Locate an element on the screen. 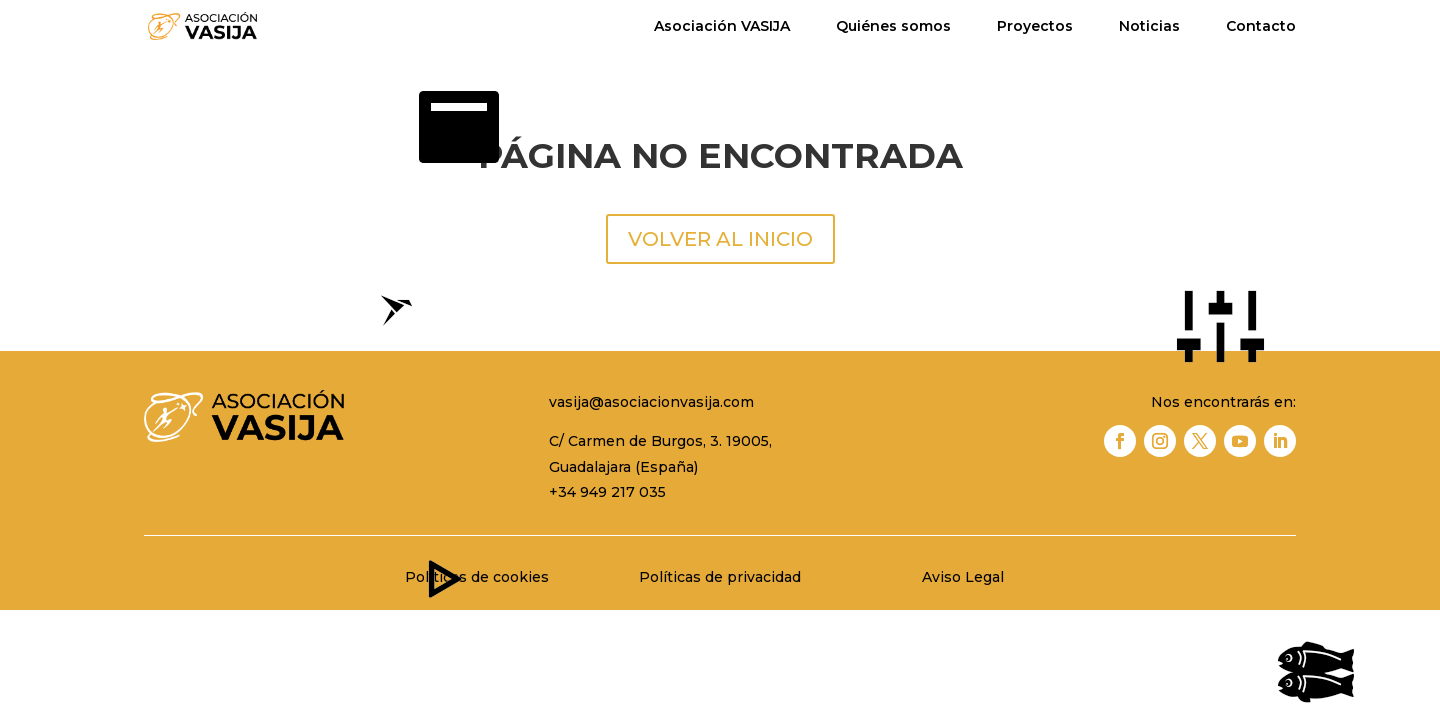 The image size is (1440, 720). play media or video content is located at coordinates (443, 579).